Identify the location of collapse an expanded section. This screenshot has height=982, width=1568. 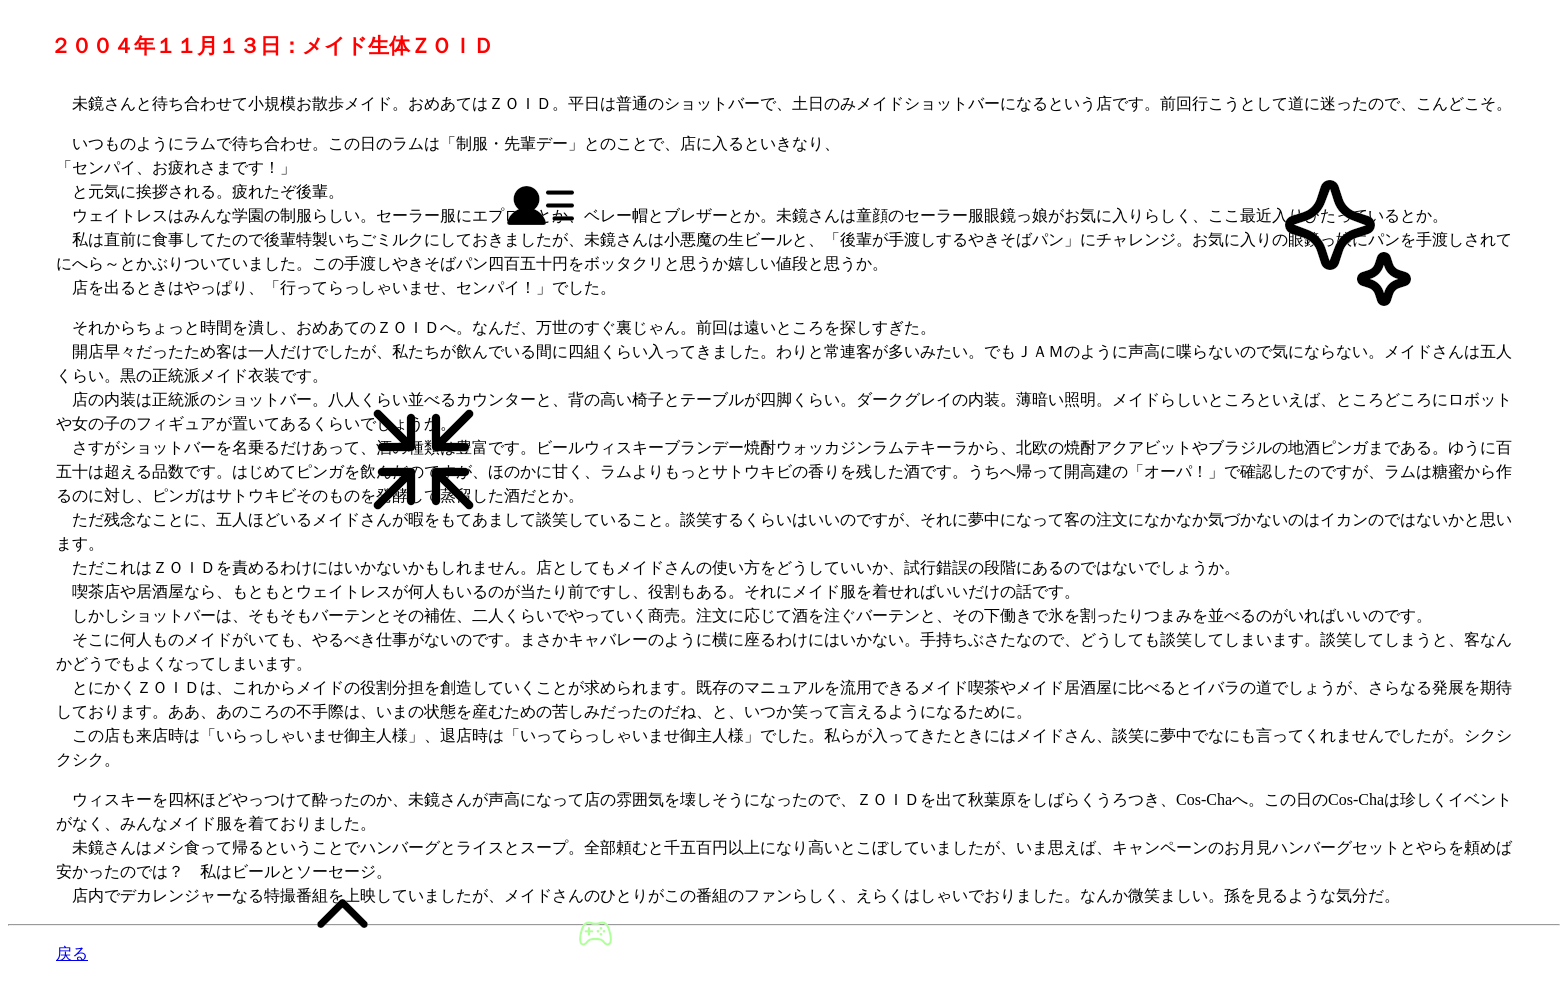
(342, 913).